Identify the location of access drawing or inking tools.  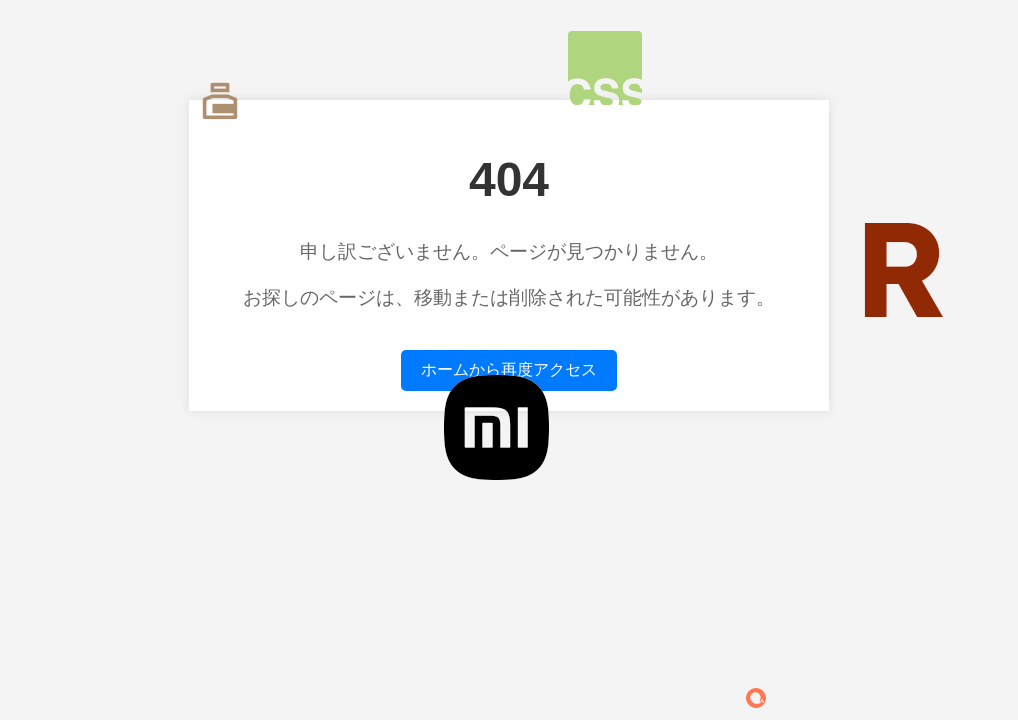
(220, 100).